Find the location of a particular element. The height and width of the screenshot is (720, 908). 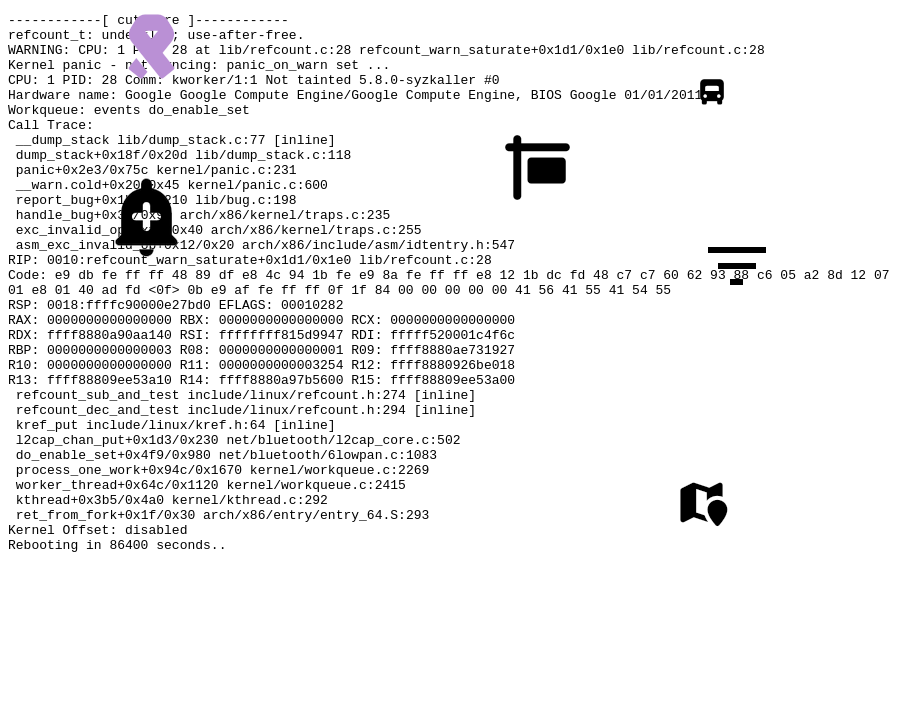

filter or sort list items is located at coordinates (737, 266).